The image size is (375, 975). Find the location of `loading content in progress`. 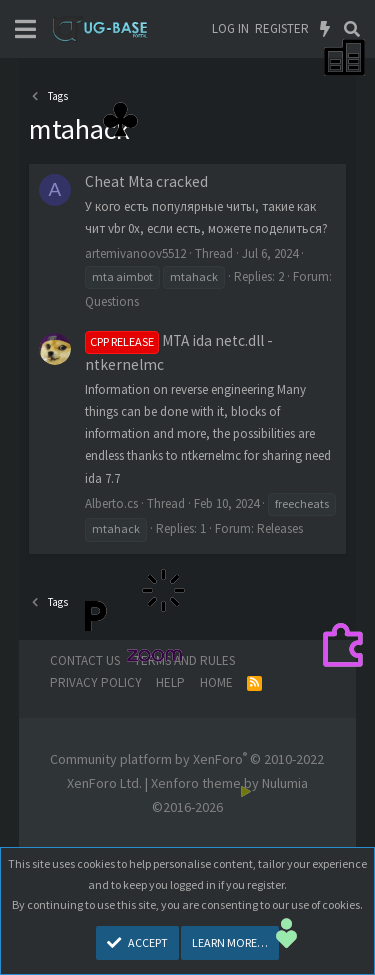

loading content in progress is located at coordinates (163, 590).